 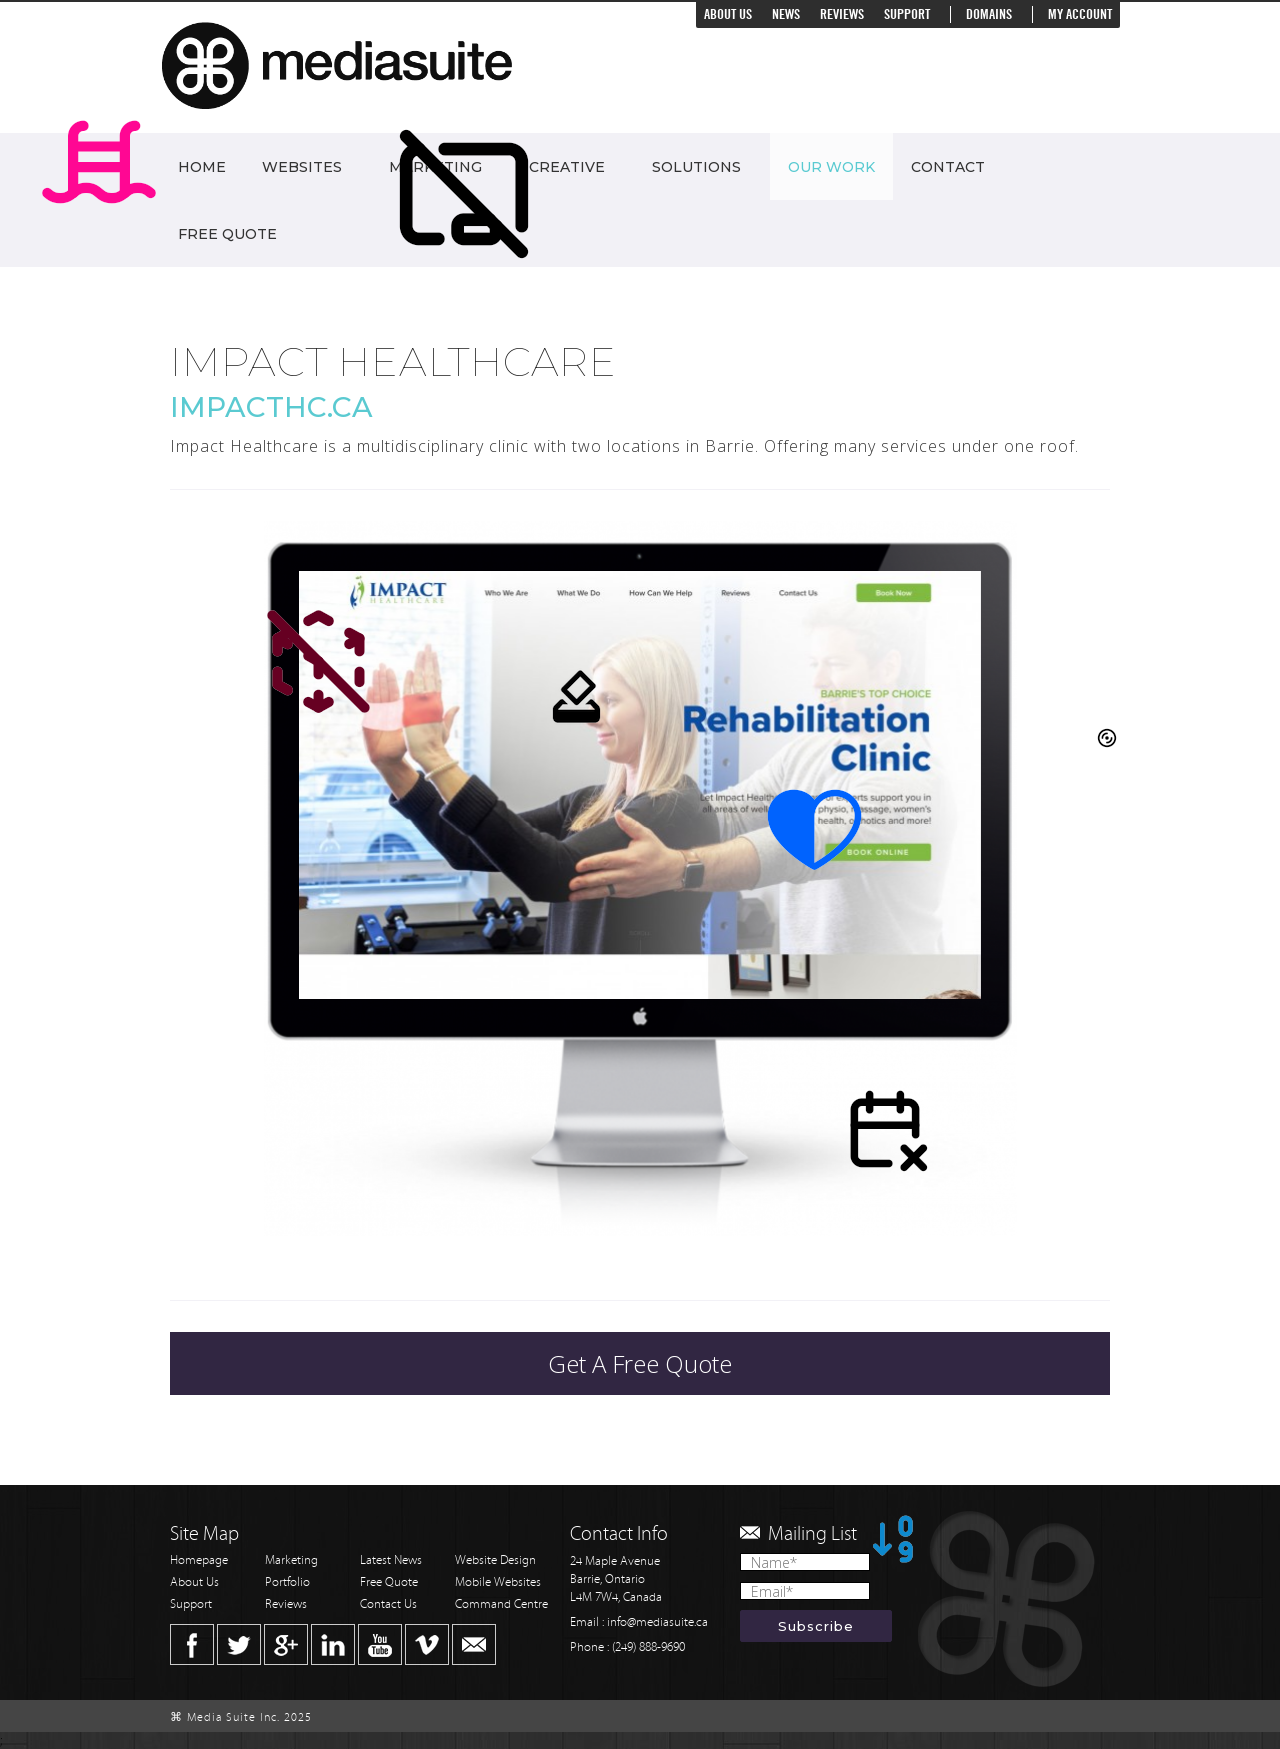 I want to click on sort numbers in ascending order (0-9), so click(x=894, y=1539).